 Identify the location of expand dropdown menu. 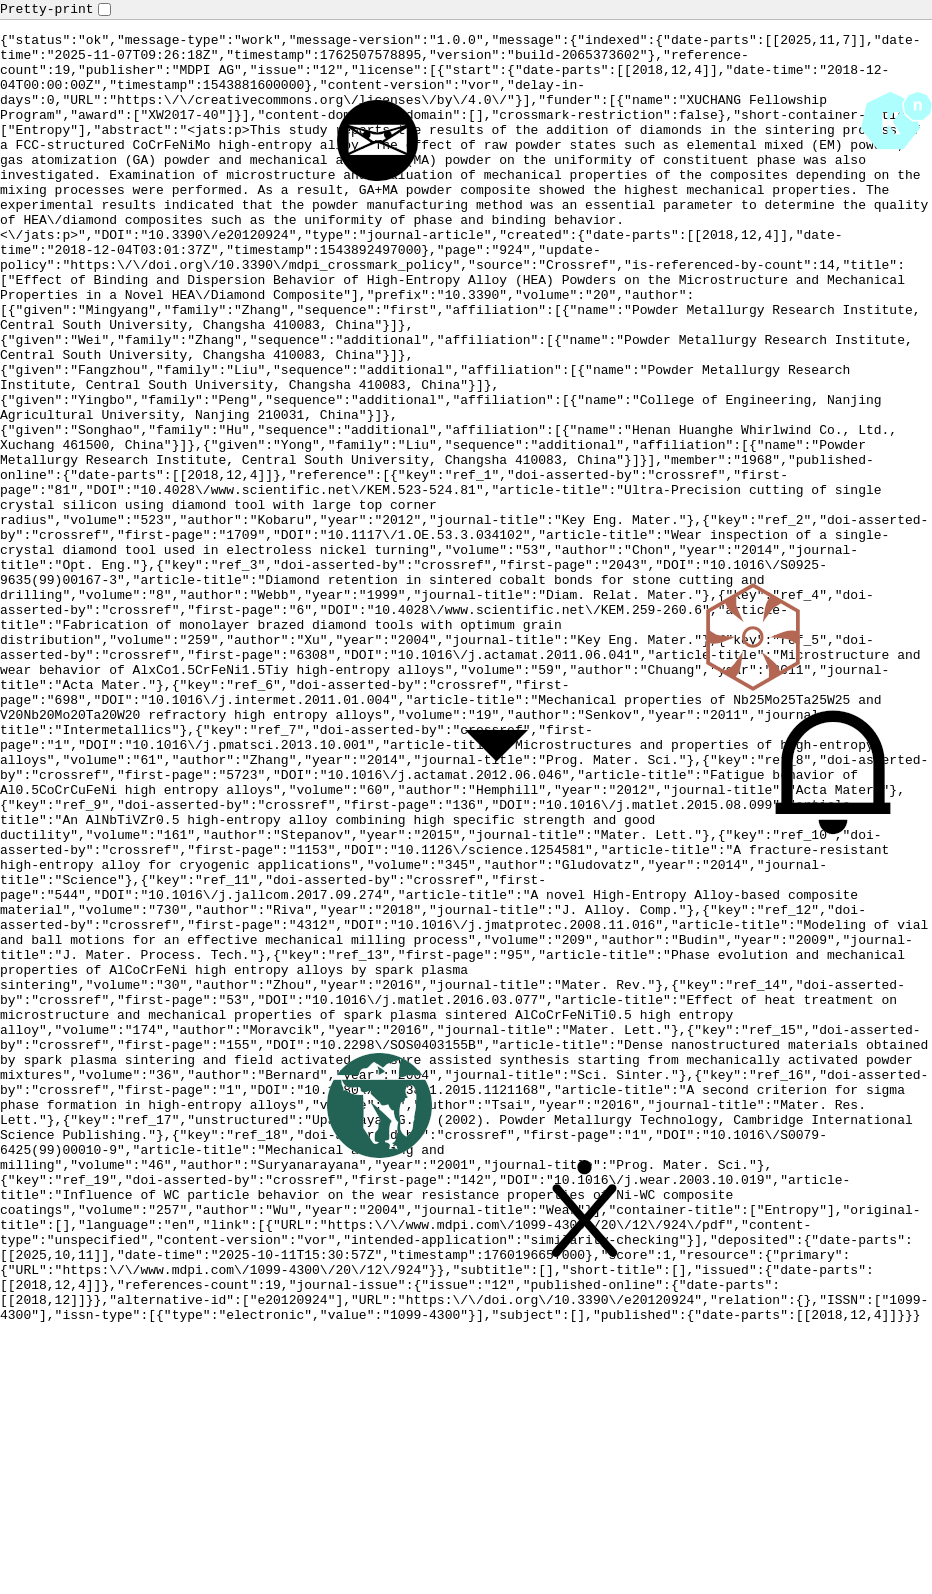
(496, 740).